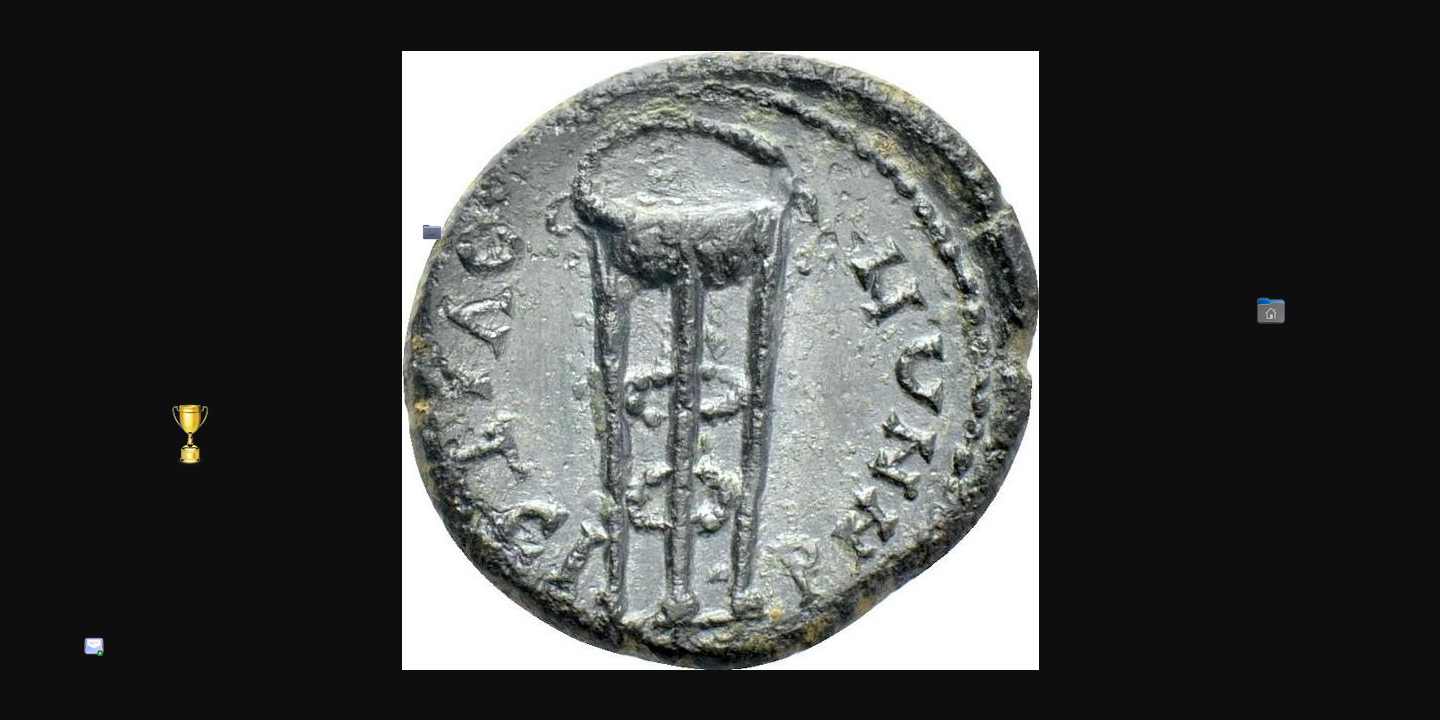 This screenshot has height=720, width=1440. What do you see at coordinates (1271, 310) in the screenshot?
I see `access your home folder` at bounding box center [1271, 310].